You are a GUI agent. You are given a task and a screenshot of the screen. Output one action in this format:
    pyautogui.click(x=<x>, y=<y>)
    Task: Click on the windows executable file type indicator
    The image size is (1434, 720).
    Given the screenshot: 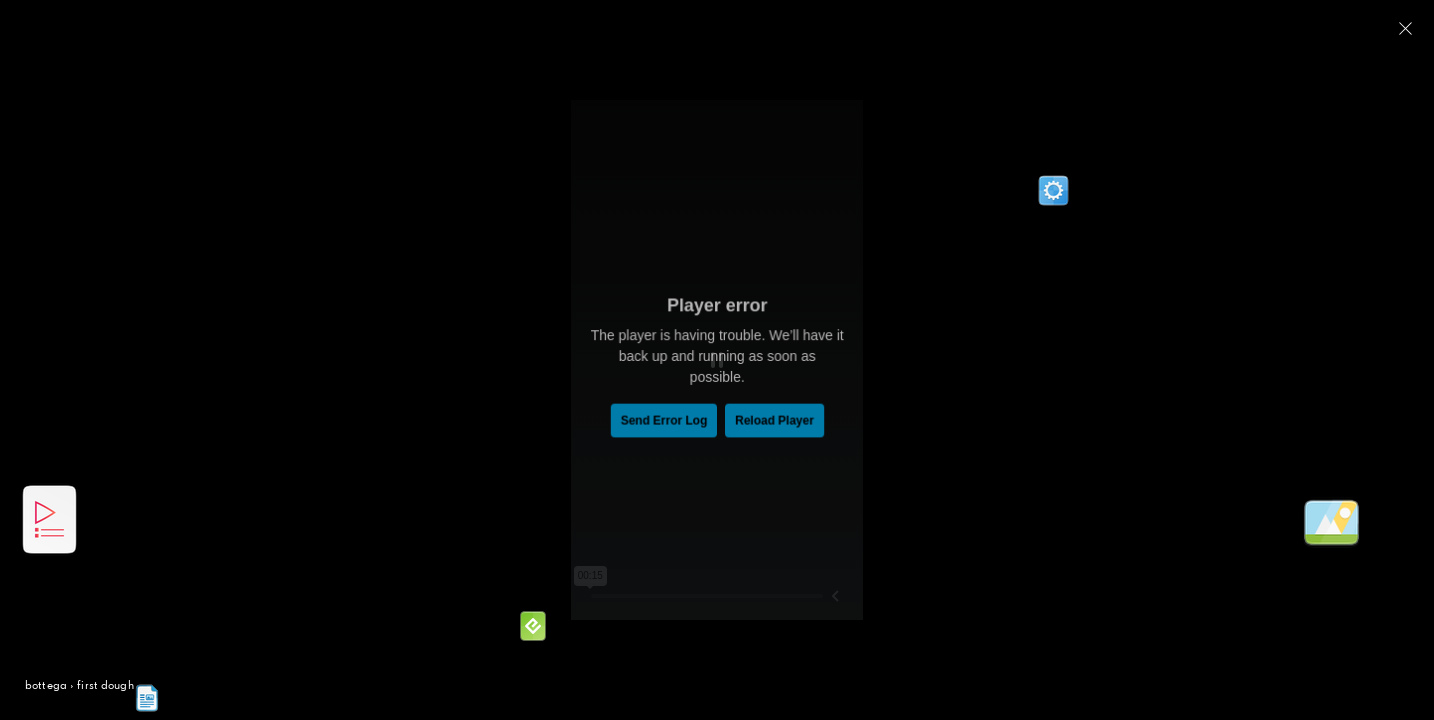 What is the action you would take?
    pyautogui.click(x=1053, y=190)
    